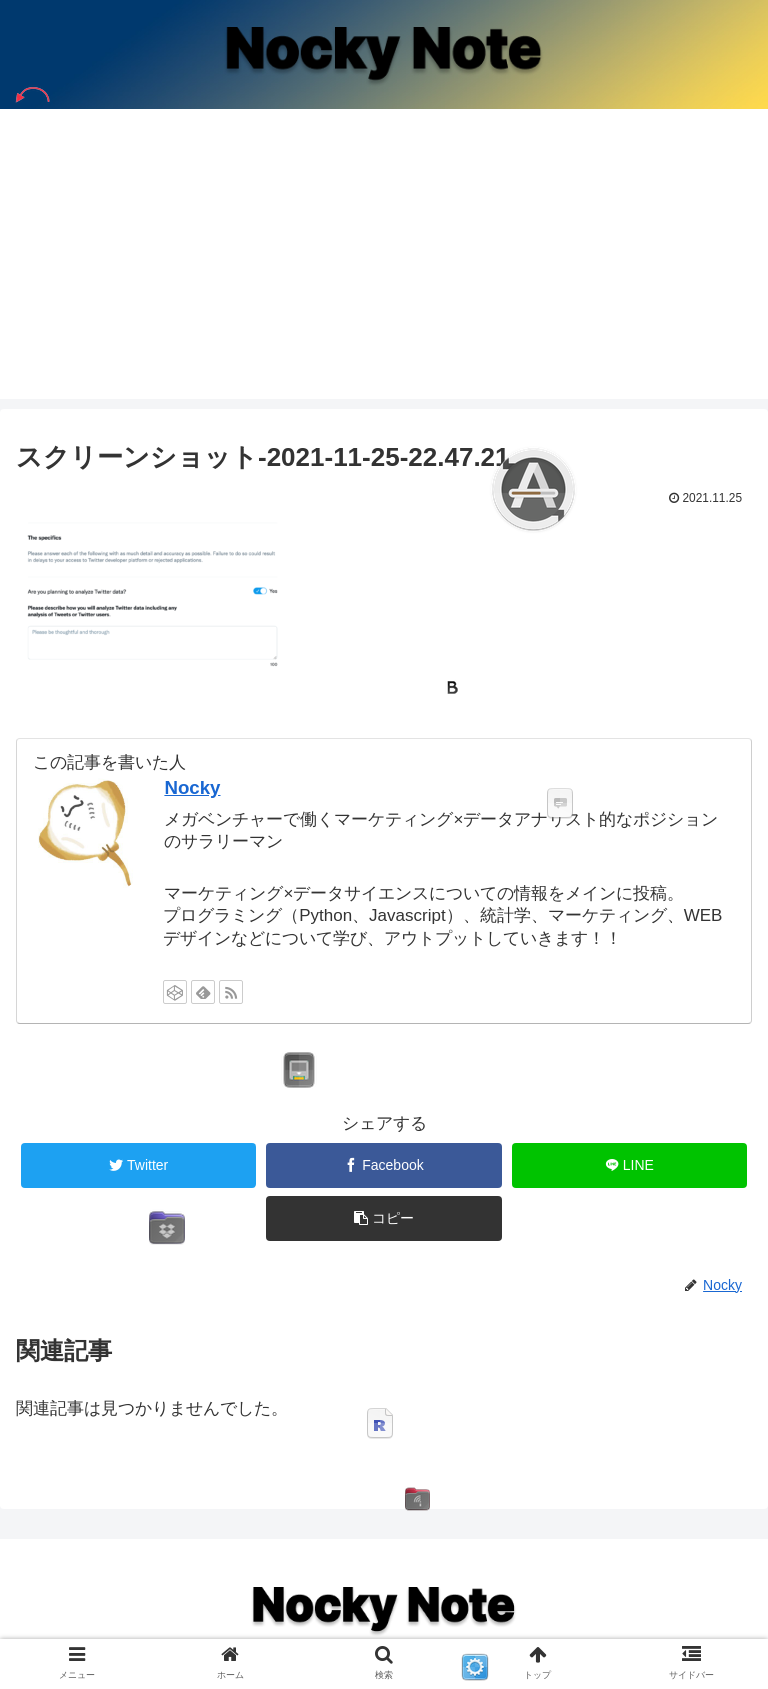  Describe the element at coordinates (560, 803) in the screenshot. I see `microdvd subtitle file` at that location.